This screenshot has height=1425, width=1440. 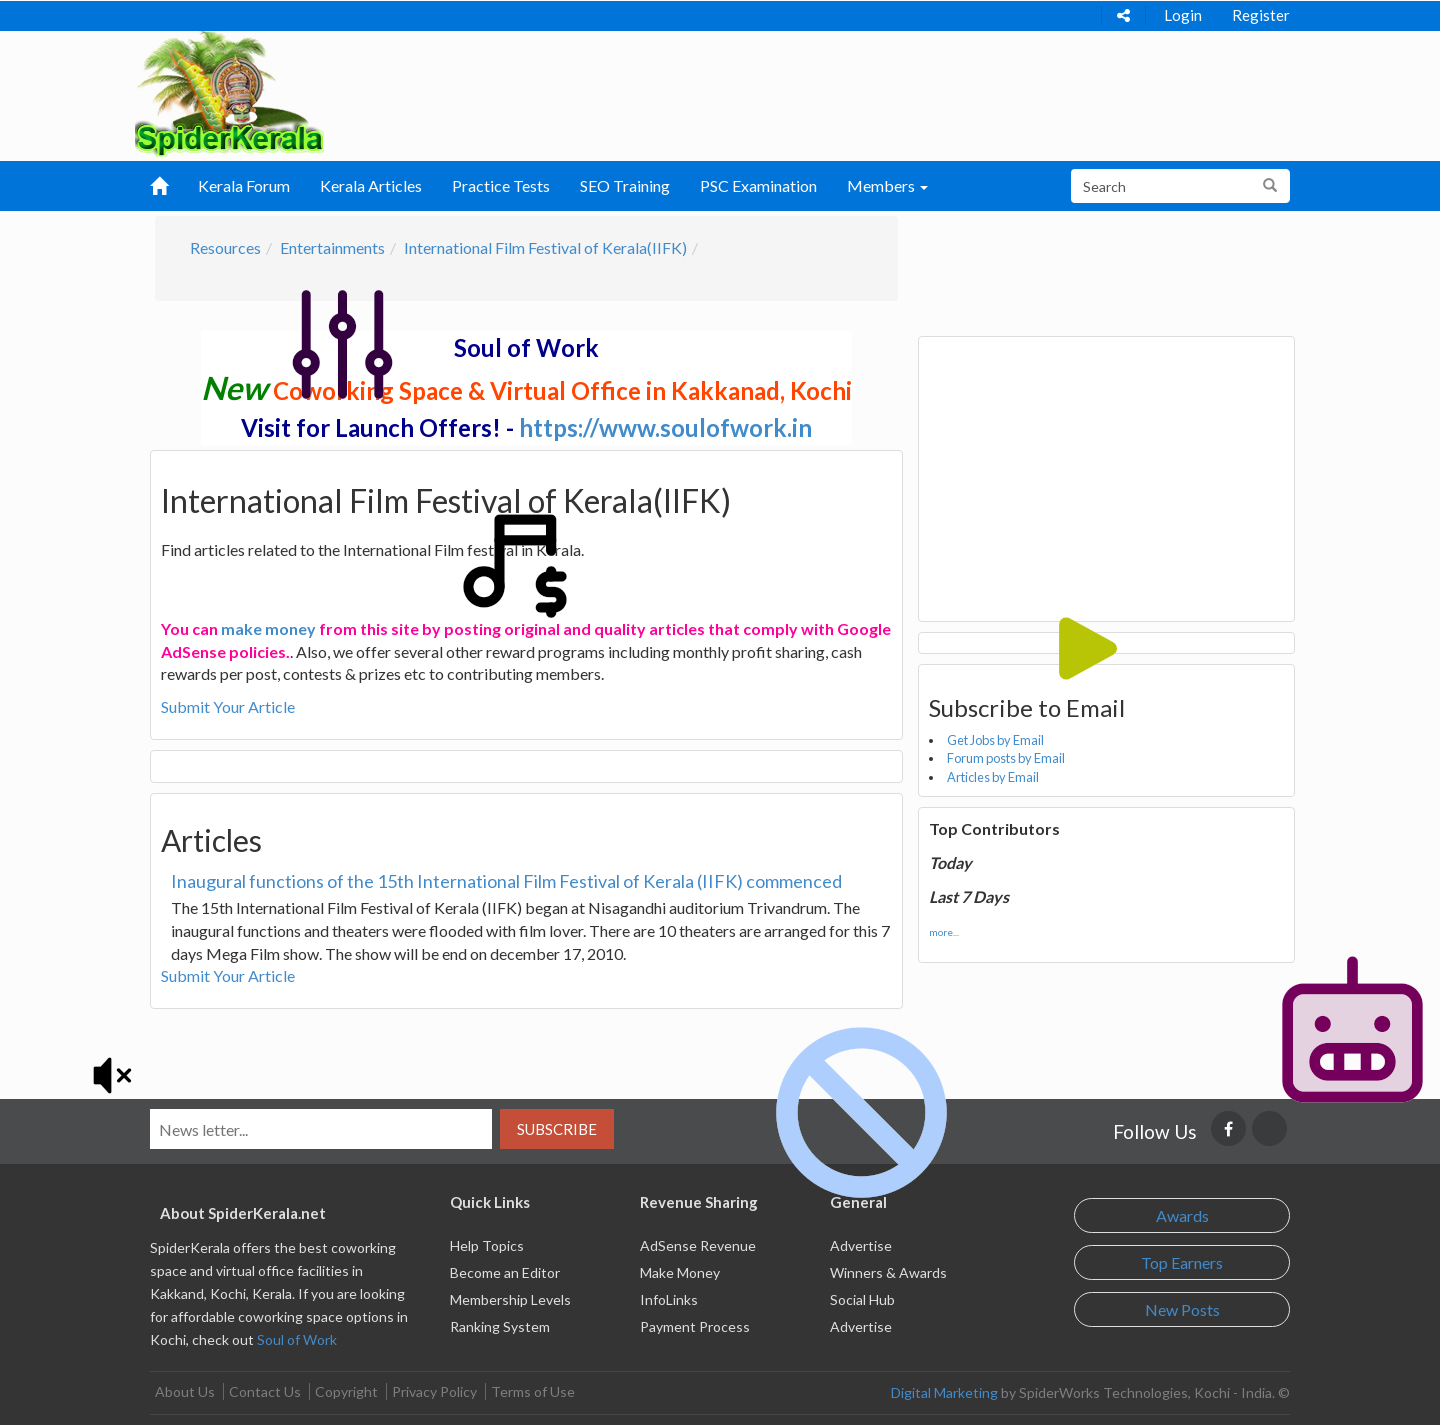 What do you see at coordinates (861, 1112) in the screenshot?
I see `indicates a blocked or prohibited action` at bounding box center [861, 1112].